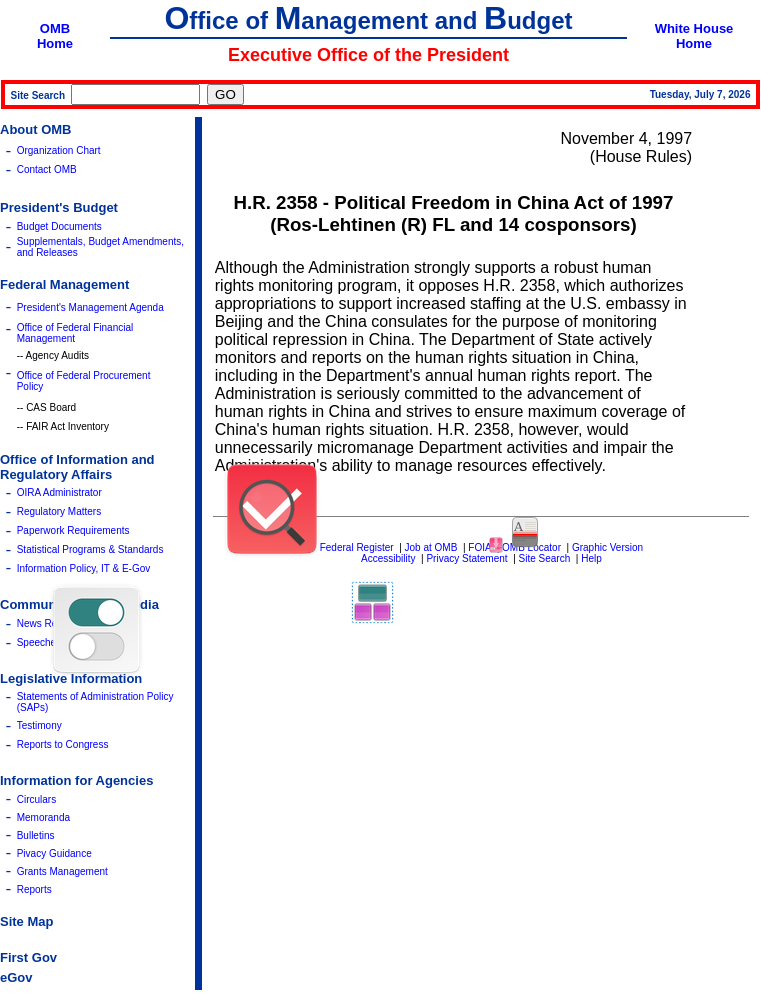 This screenshot has width=761, height=1008. Describe the element at coordinates (96, 629) in the screenshot. I see `open desktop preferences or system settings` at that location.